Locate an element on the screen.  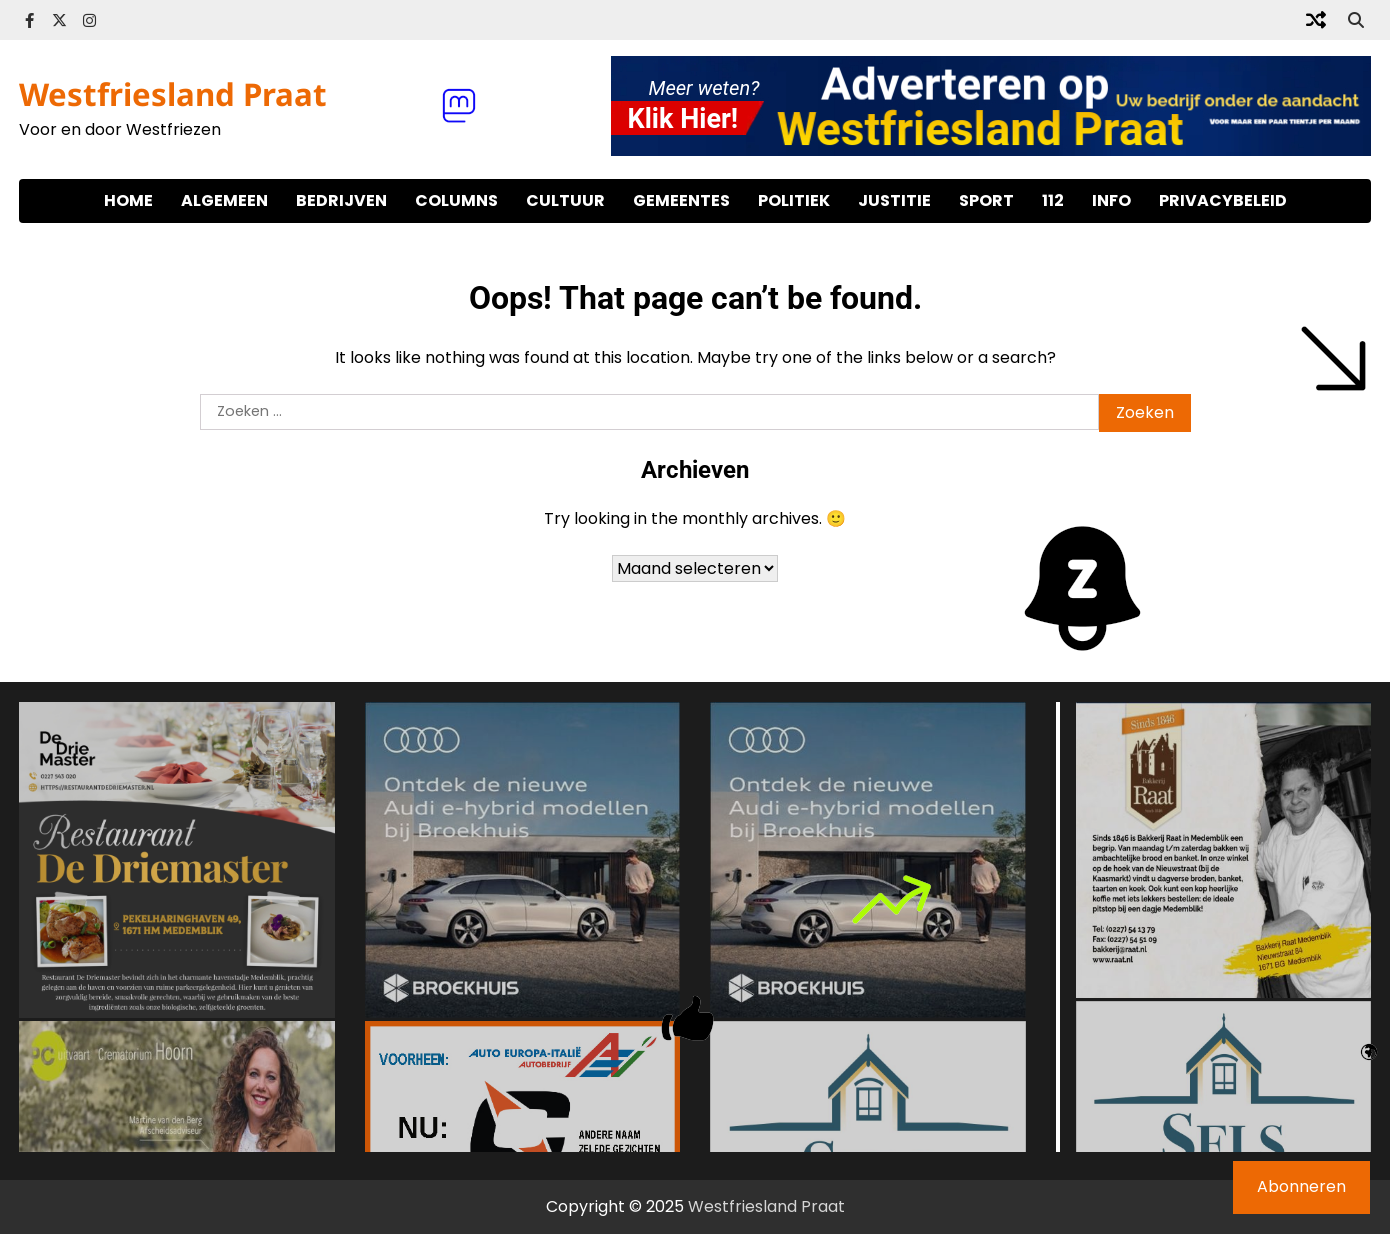
snooze notifications is located at coordinates (1082, 588).